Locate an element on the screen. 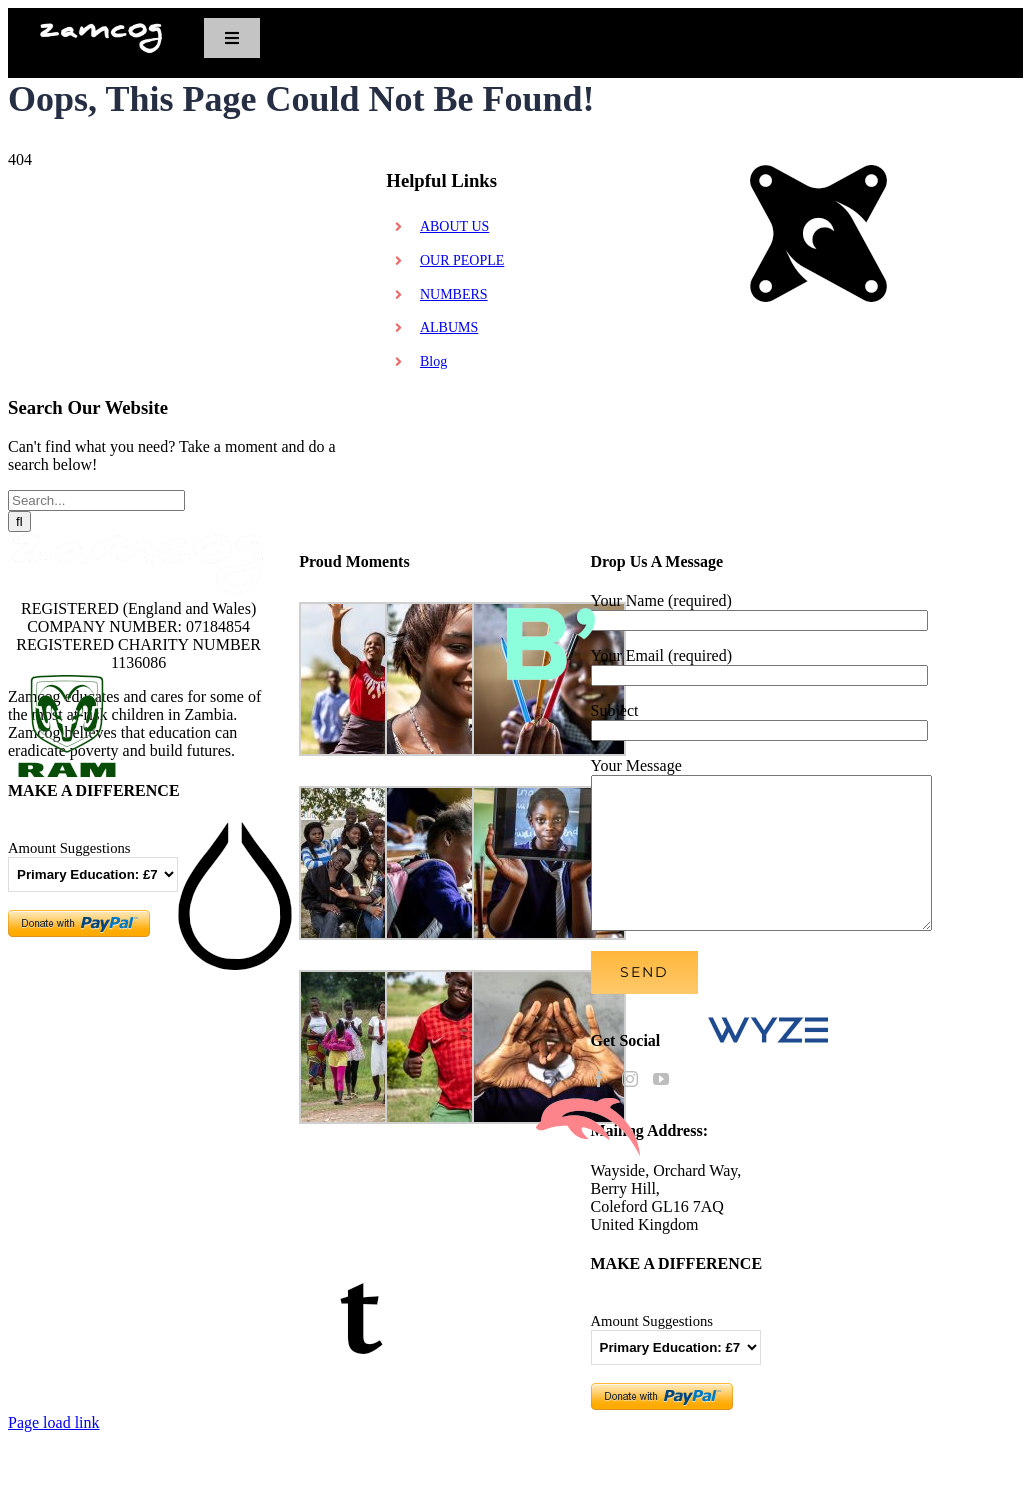 This screenshot has width=1031, height=1507. dbt (data build tool) logo is located at coordinates (818, 233).